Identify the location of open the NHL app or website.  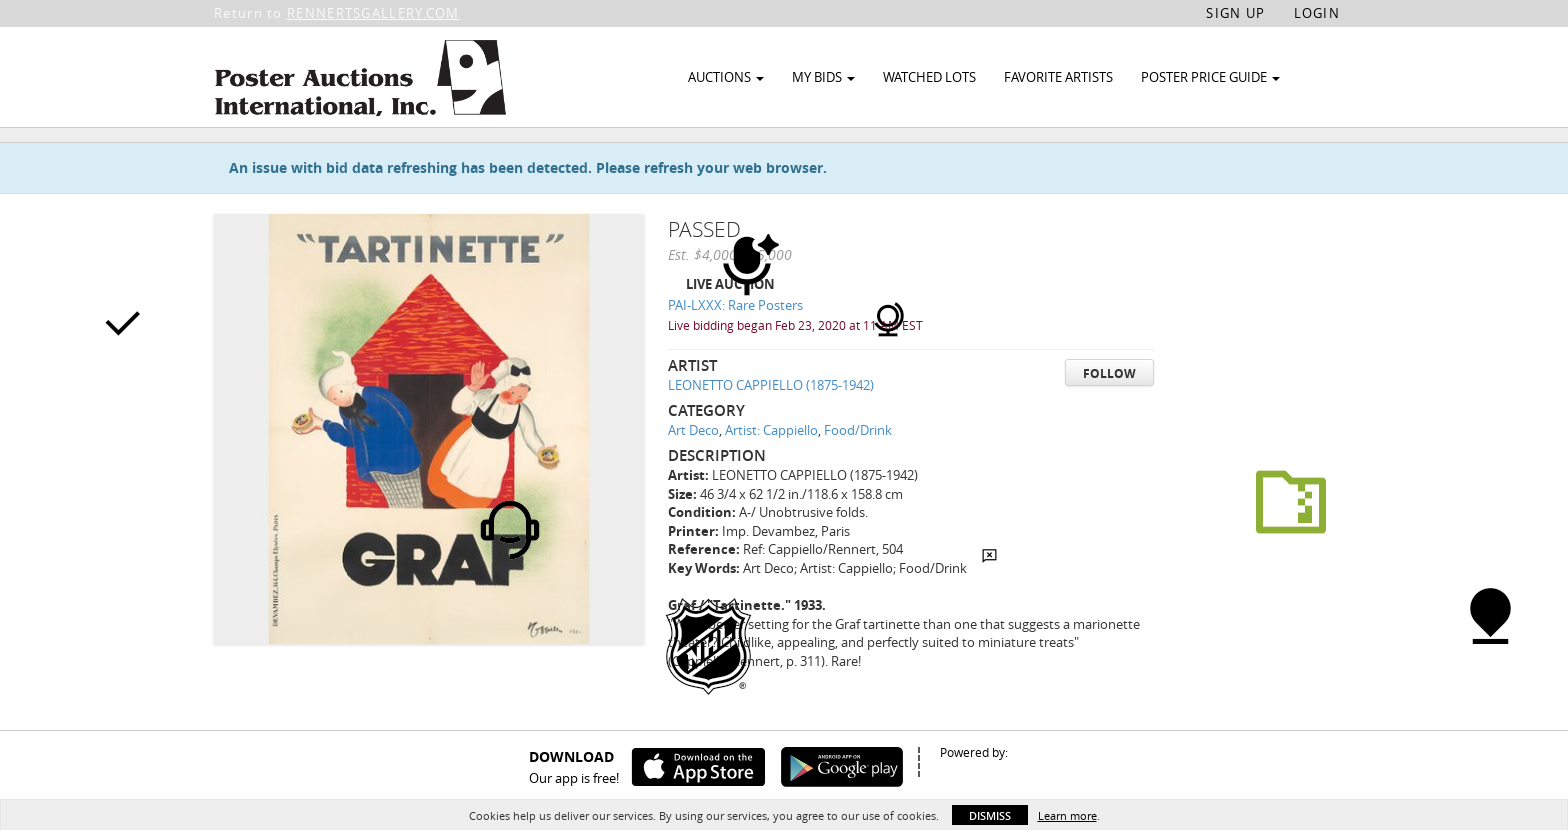
(708, 646).